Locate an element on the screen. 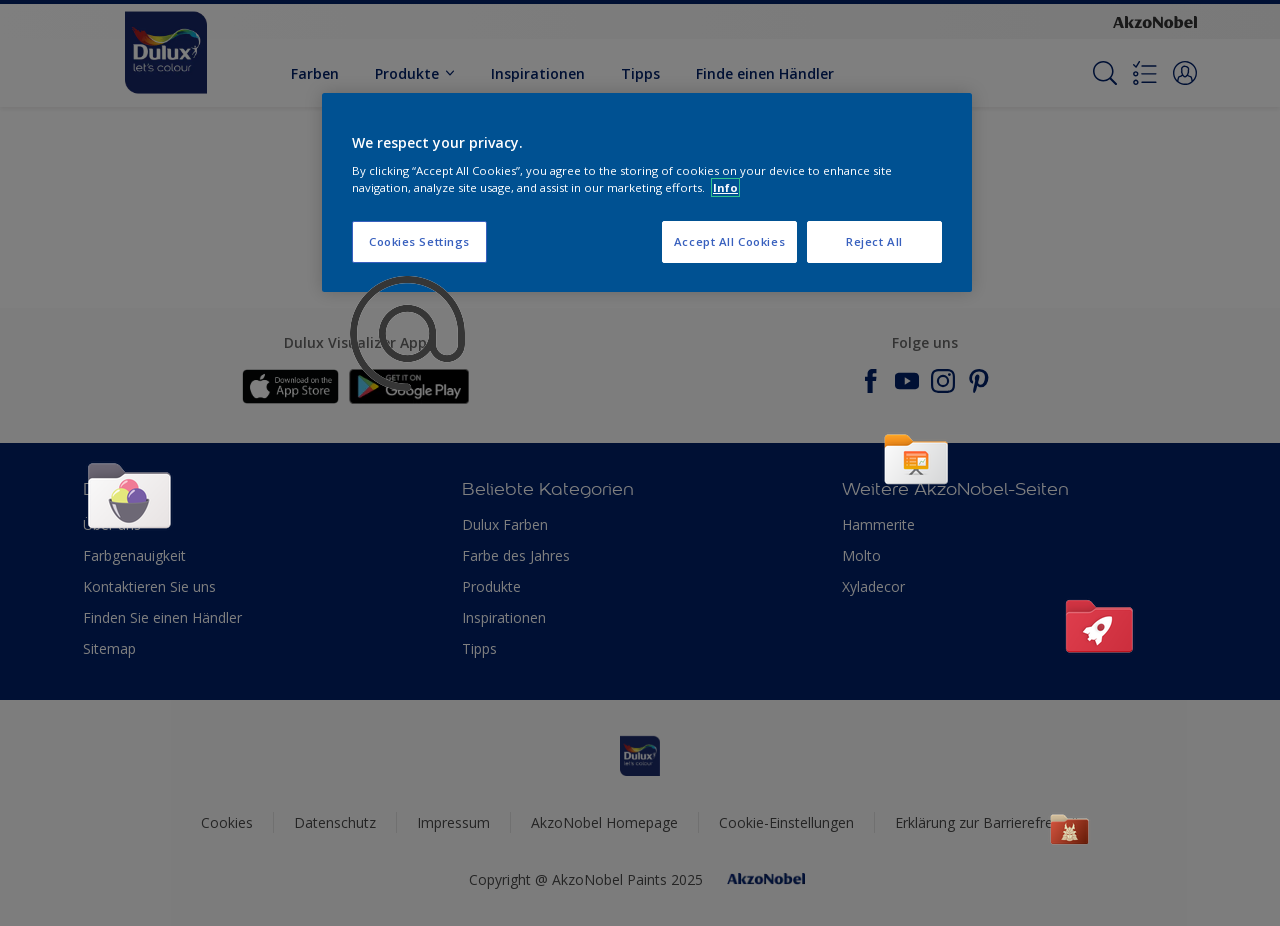  open folder containing Scoop package manager files is located at coordinates (129, 498).